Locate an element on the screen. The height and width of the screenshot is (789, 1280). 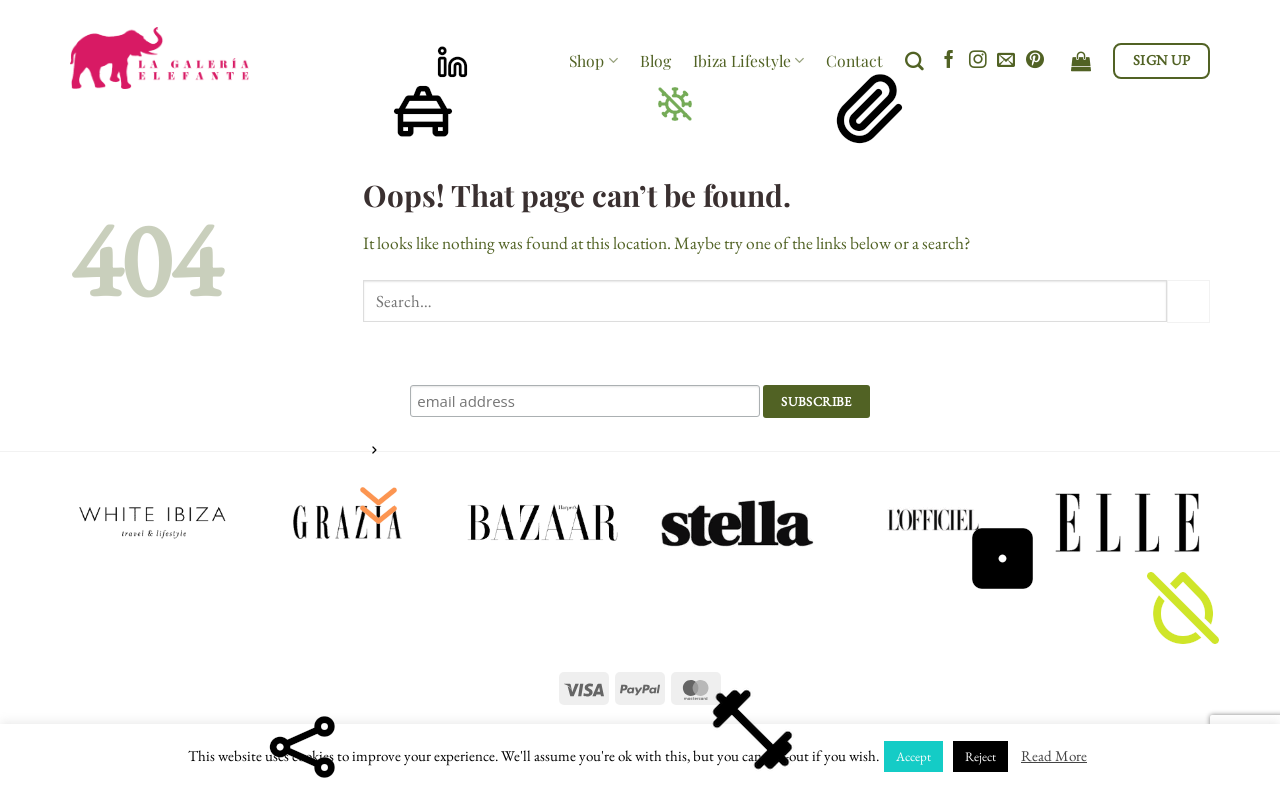
attach a file to your message is located at coordinates (869, 110).